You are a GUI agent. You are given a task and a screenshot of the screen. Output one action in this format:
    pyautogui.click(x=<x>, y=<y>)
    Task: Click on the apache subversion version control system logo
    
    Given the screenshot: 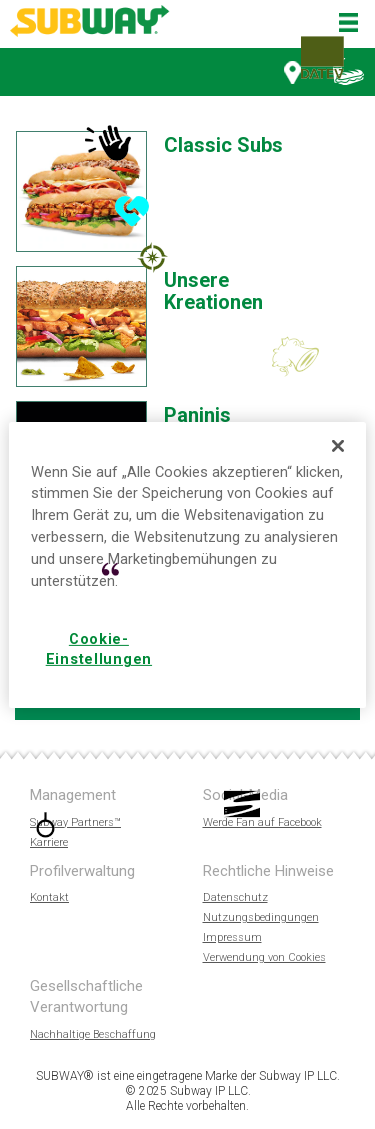 What is the action you would take?
    pyautogui.click(x=242, y=804)
    